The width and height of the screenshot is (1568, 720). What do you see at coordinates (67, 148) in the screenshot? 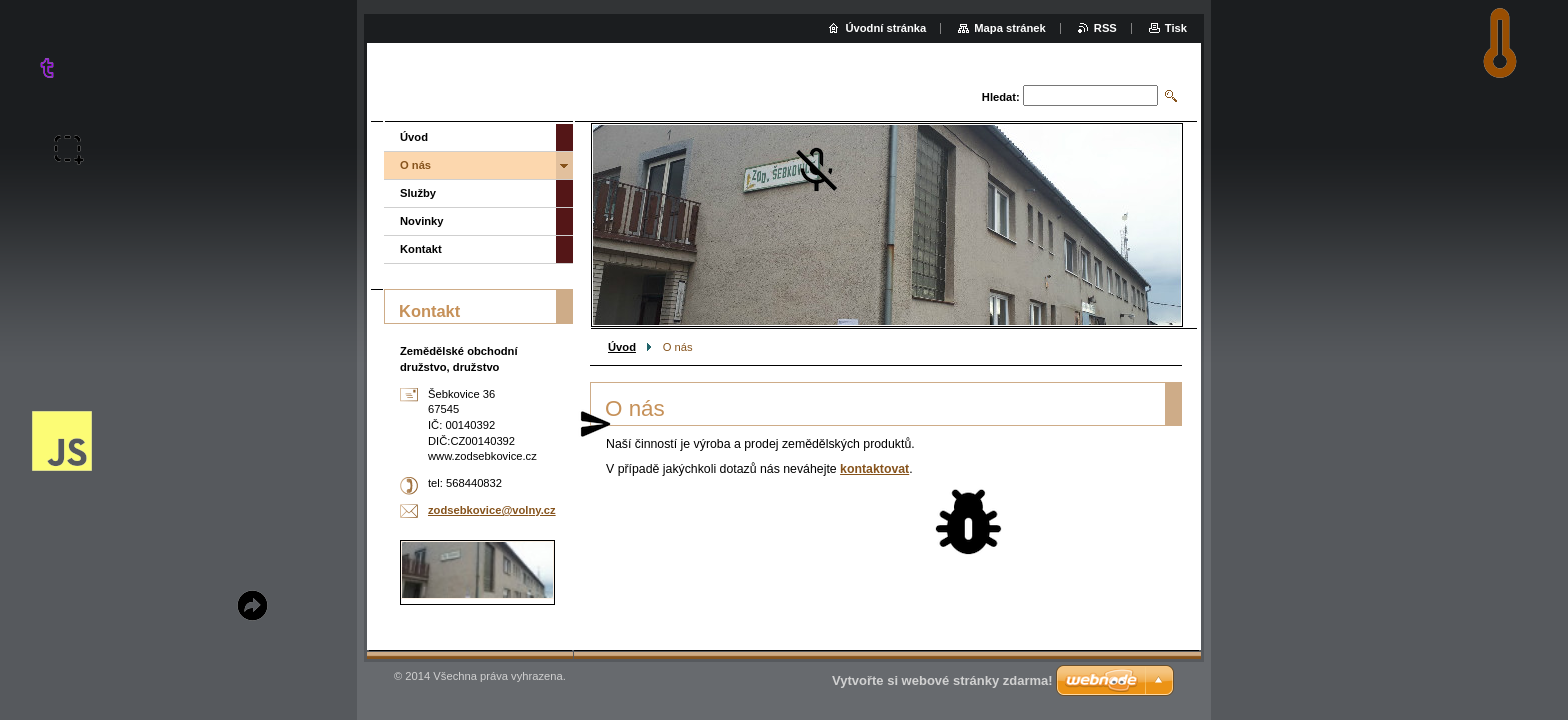
I see `take a screenshot of the current screen` at bounding box center [67, 148].